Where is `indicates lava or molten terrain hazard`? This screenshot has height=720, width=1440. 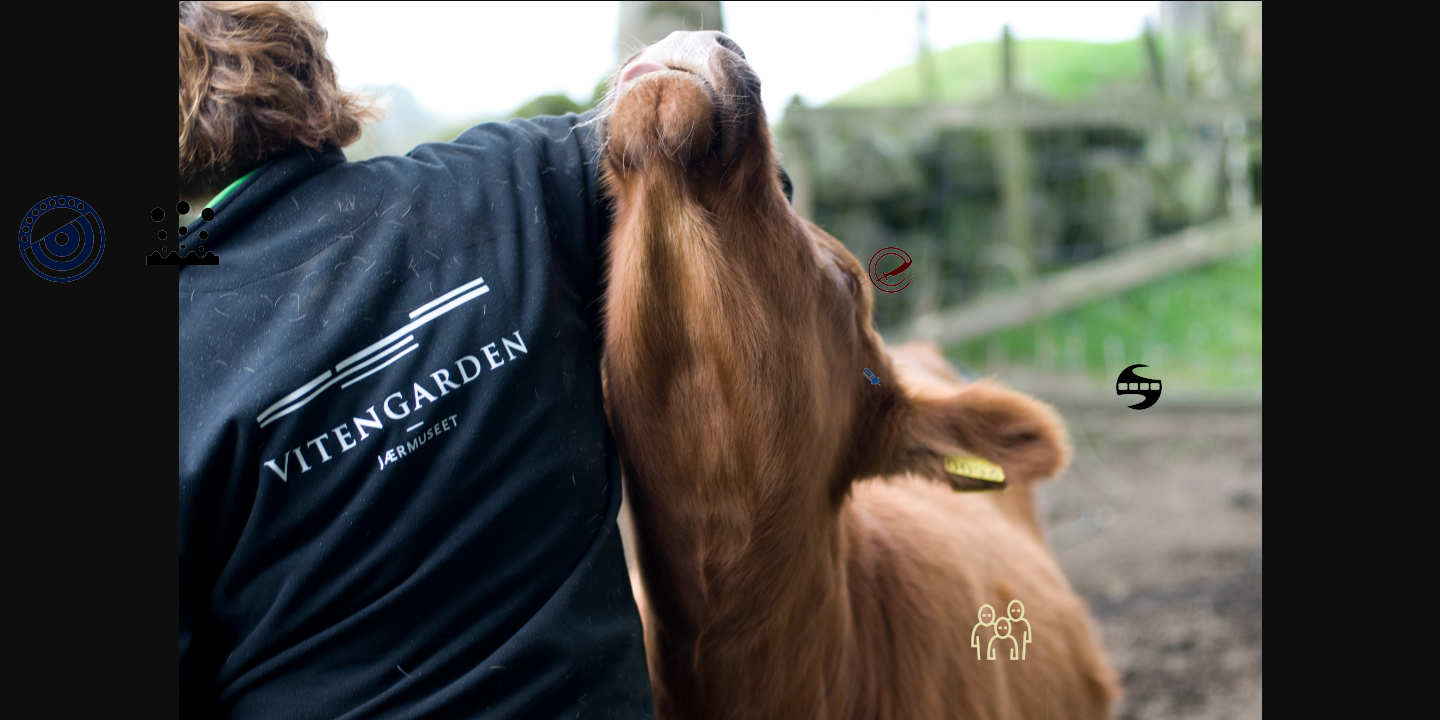 indicates lava or molten terrain hazard is located at coordinates (183, 233).